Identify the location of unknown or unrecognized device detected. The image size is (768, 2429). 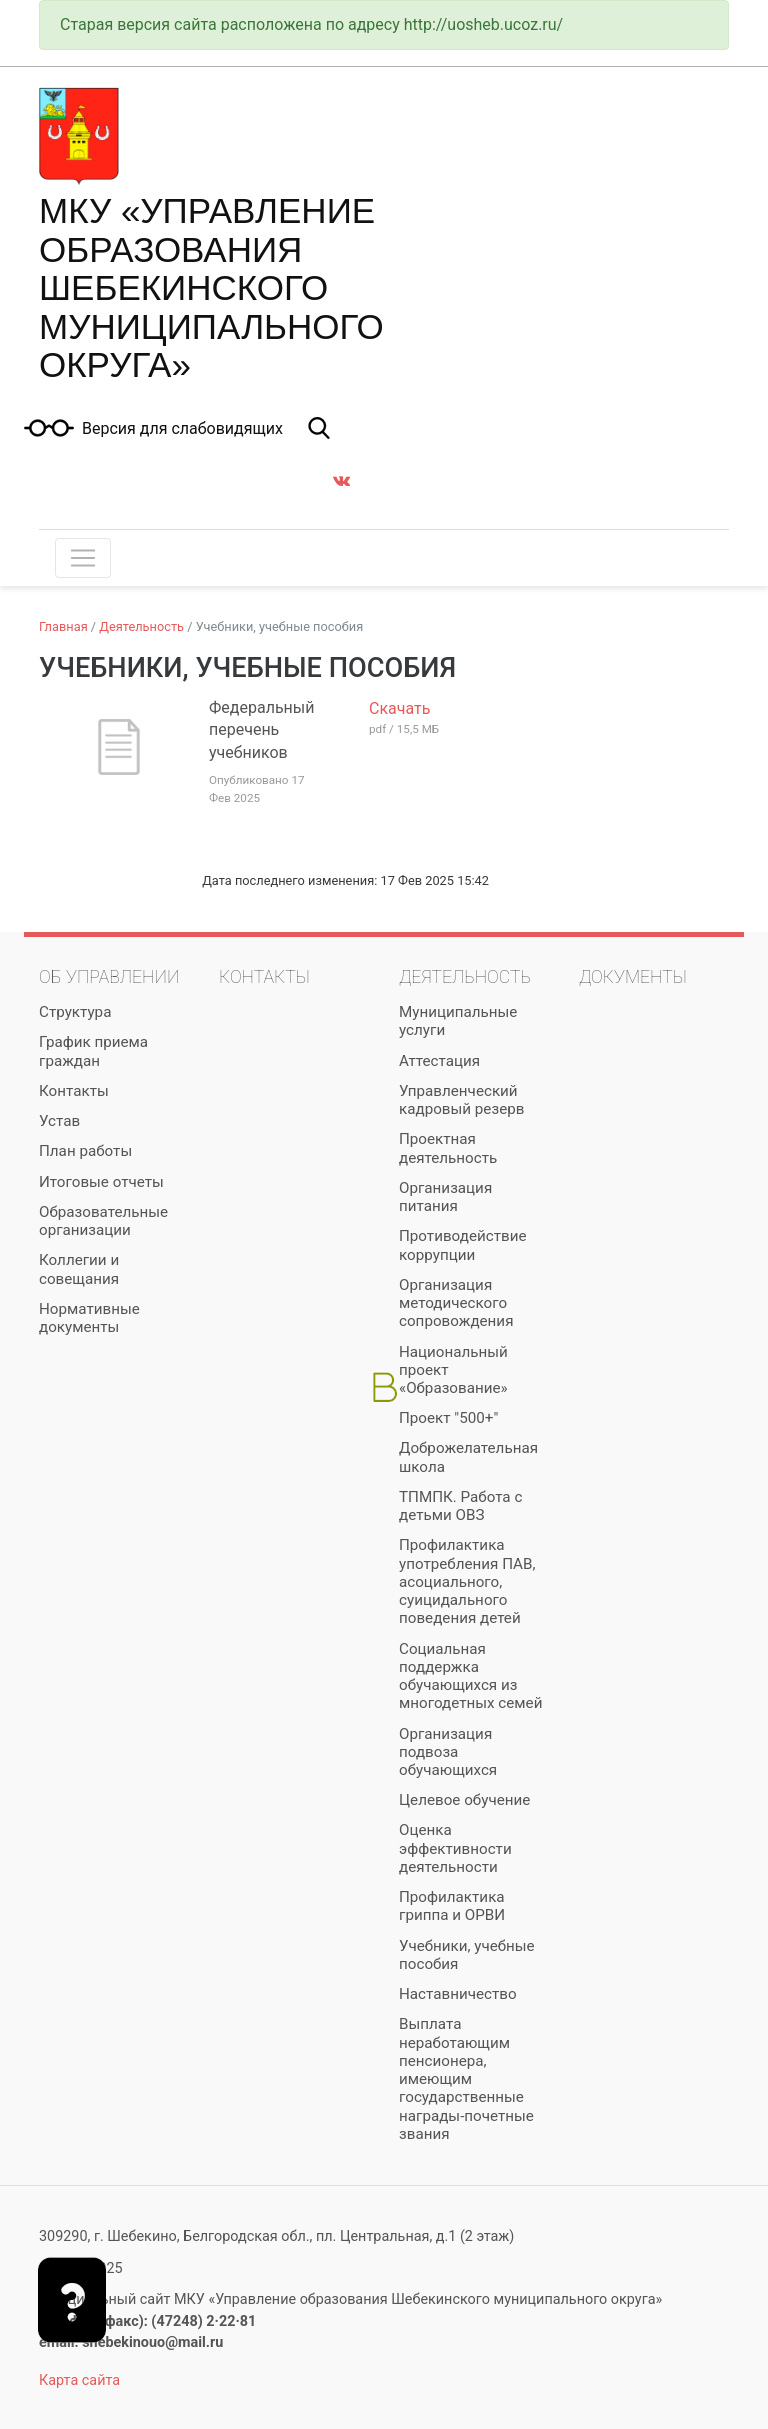
(72, 2300).